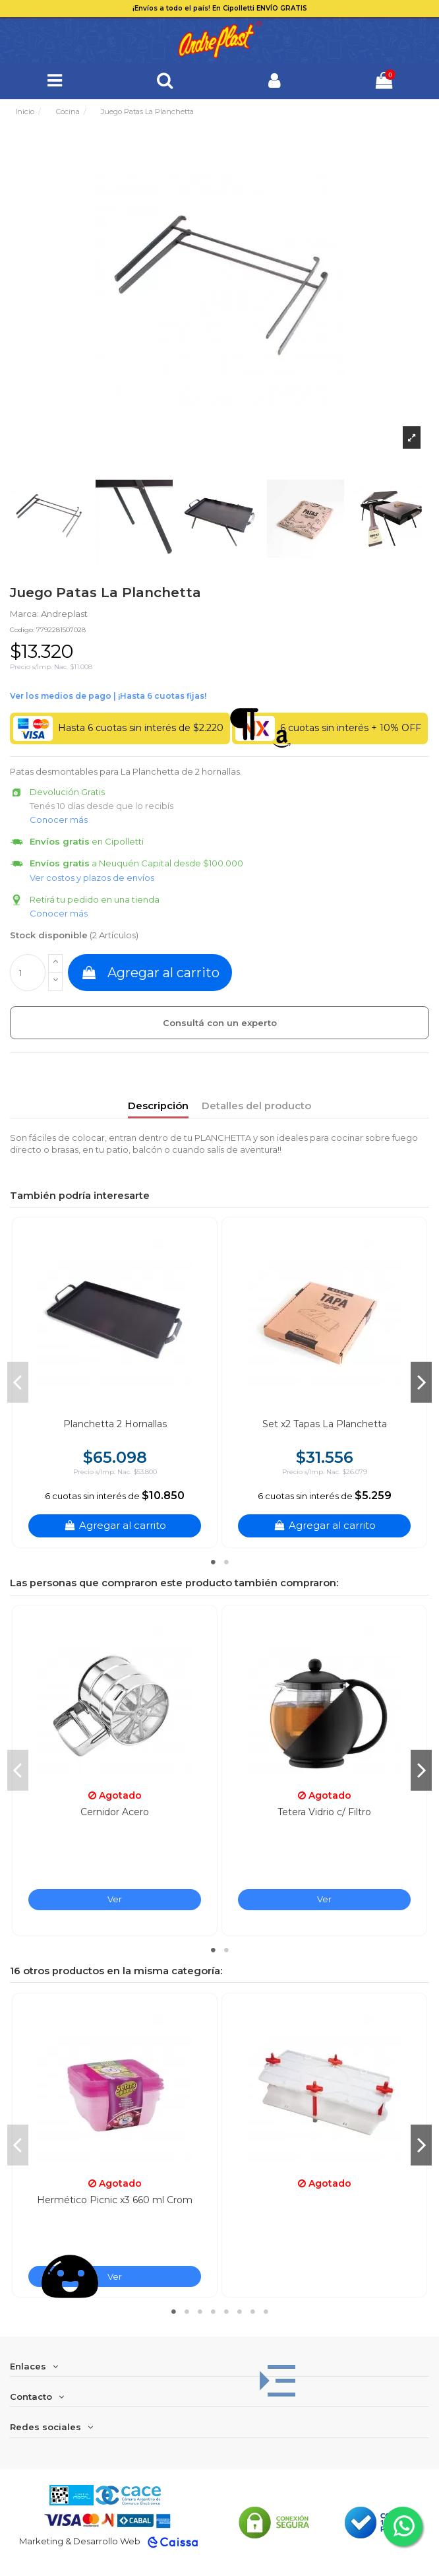  Describe the element at coordinates (70, 2276) in the screenshot. I see `docsify documentation platform logo` at that location.